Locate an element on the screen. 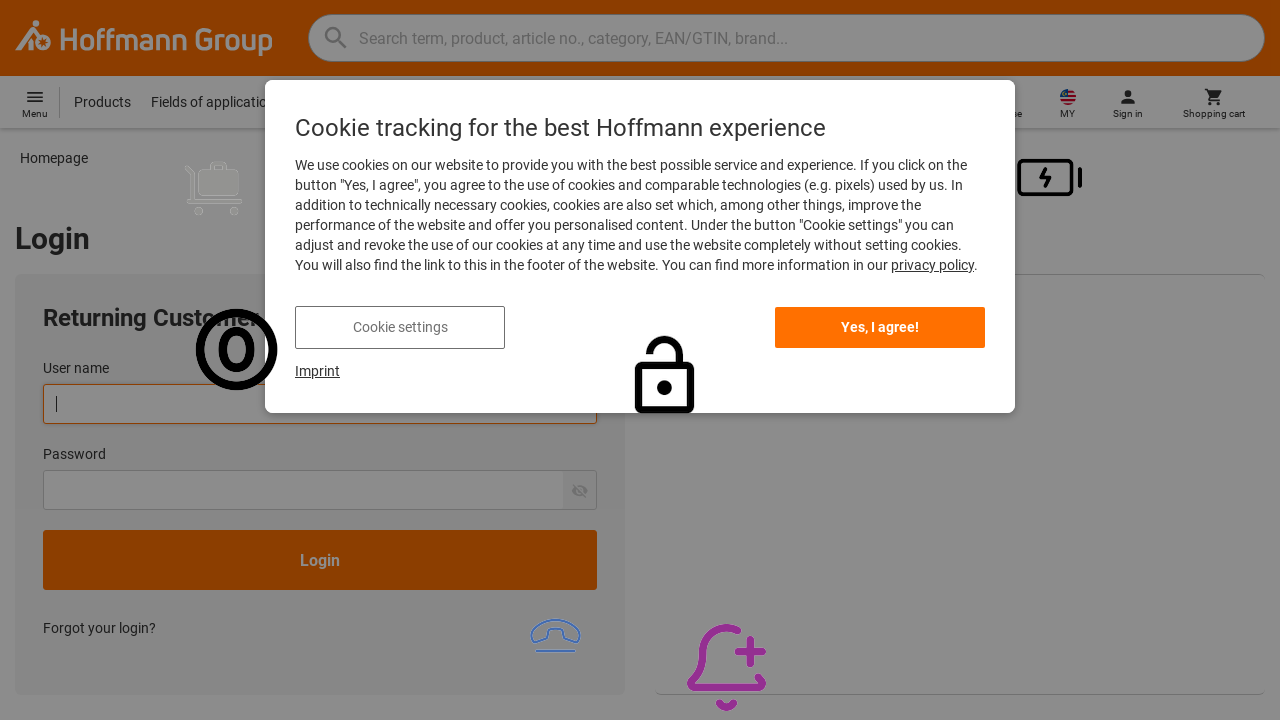 This screenshot has width=1280, height=720. indicates zero items or notifications is located at coordinates (236, 349).